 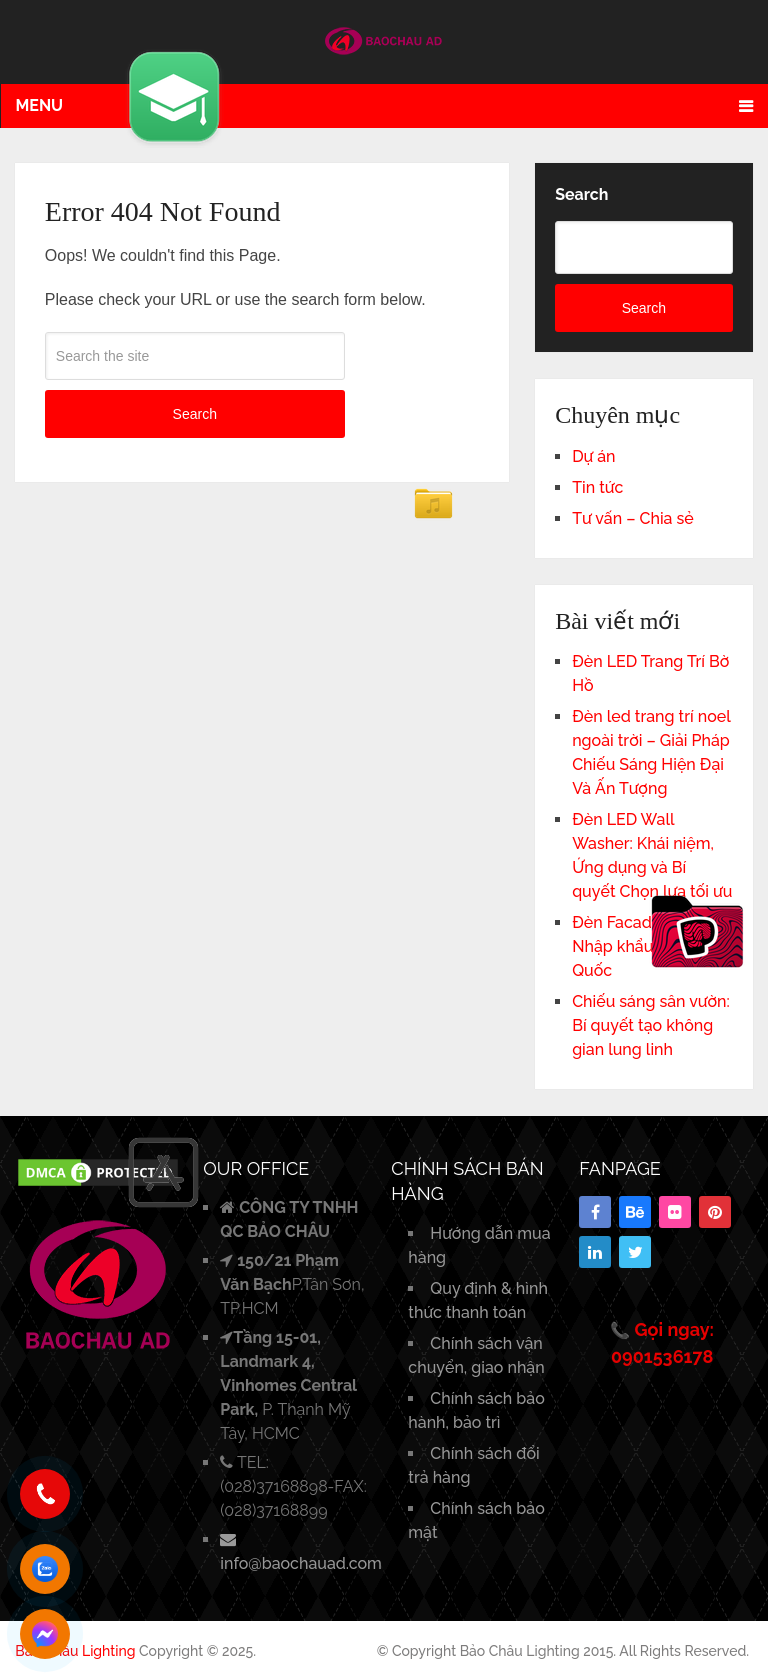 I want to click on open the app store, so click(x=163, y=1172).